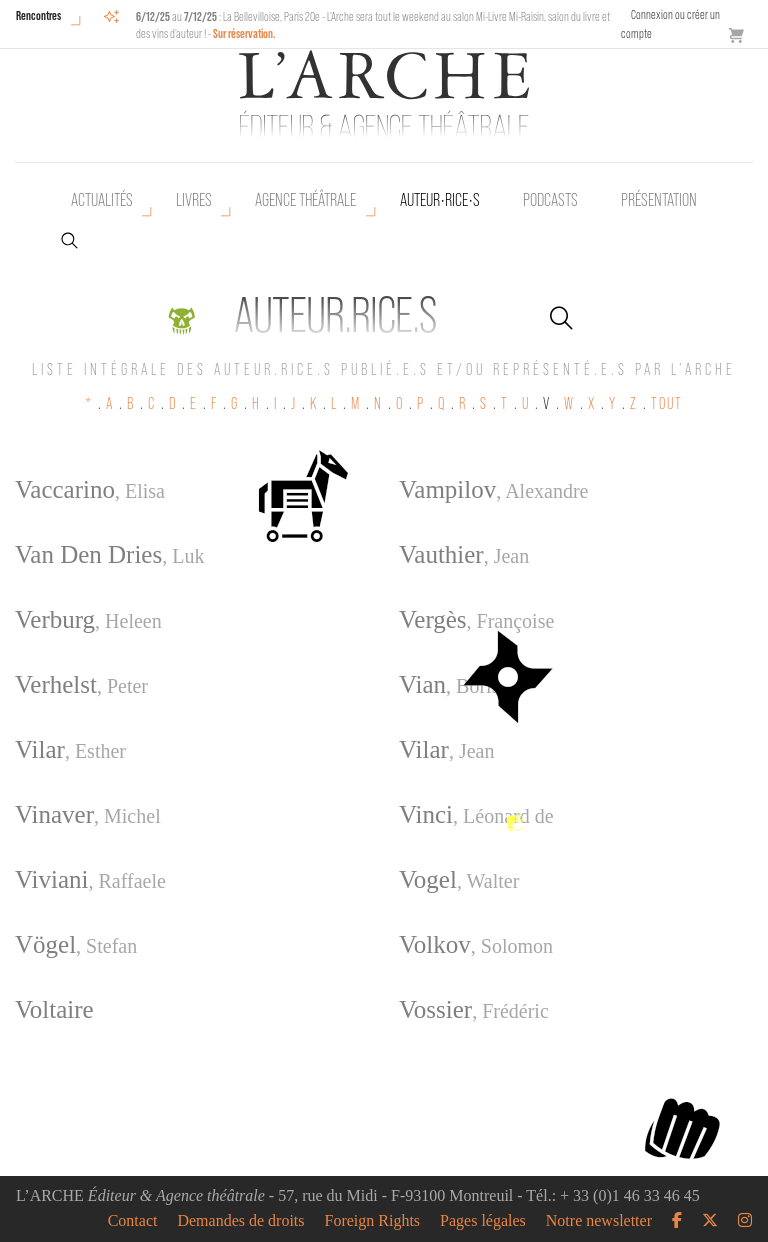 Image resolution: width=768 pixels, height=1242 pixels. I want to click on attack or melee action in a game, so click(681, 1132).